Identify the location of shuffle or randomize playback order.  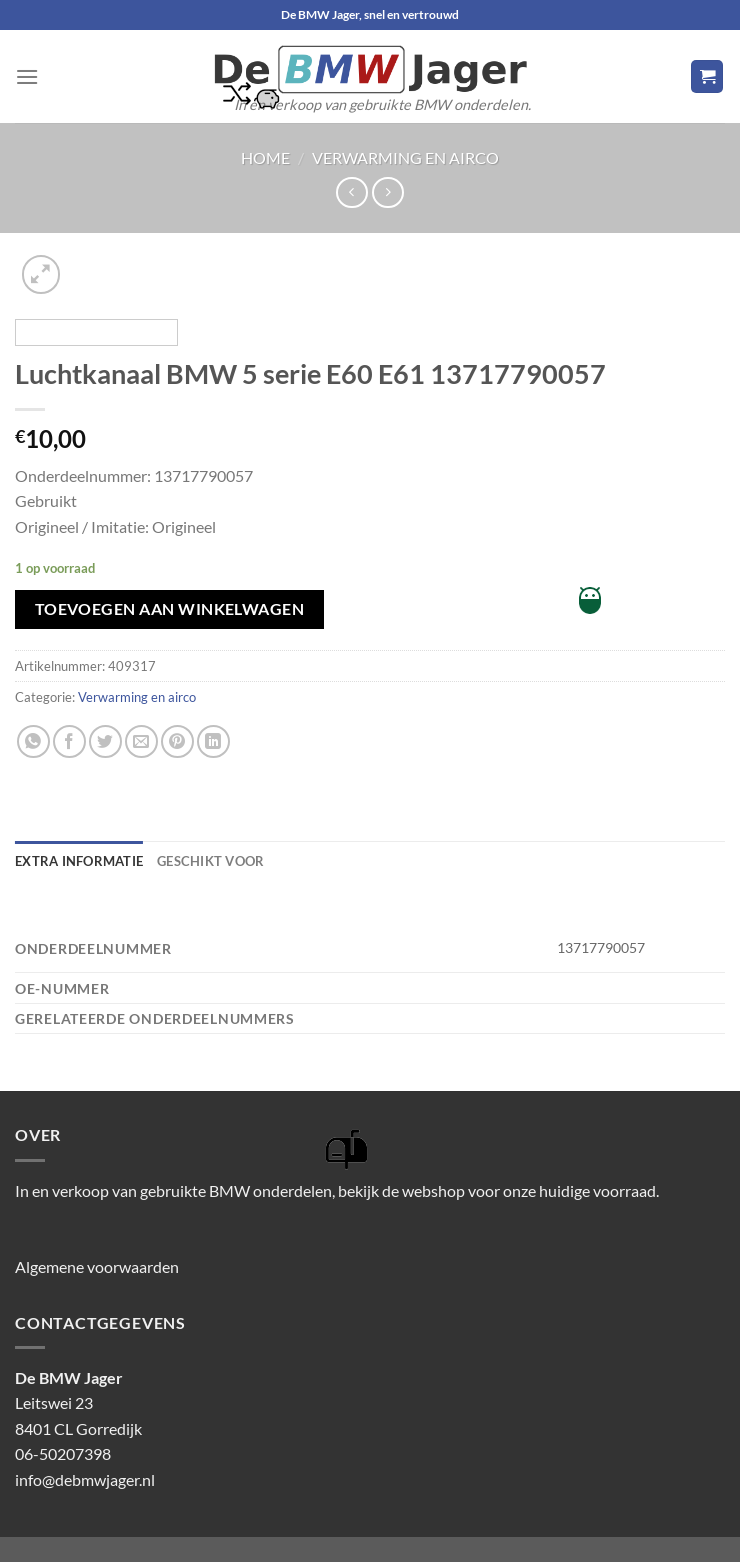
(236, 93).